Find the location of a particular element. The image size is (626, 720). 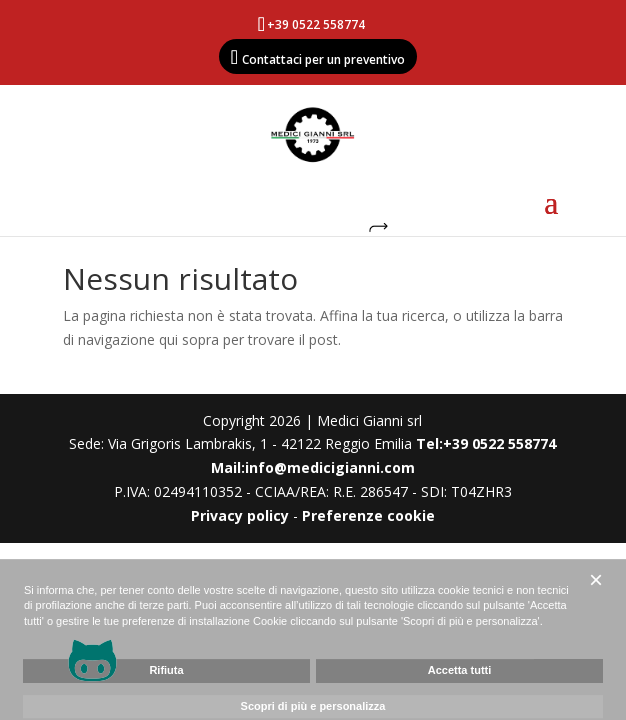

view GitHub profile or repository is located at coordinates (92, 660).